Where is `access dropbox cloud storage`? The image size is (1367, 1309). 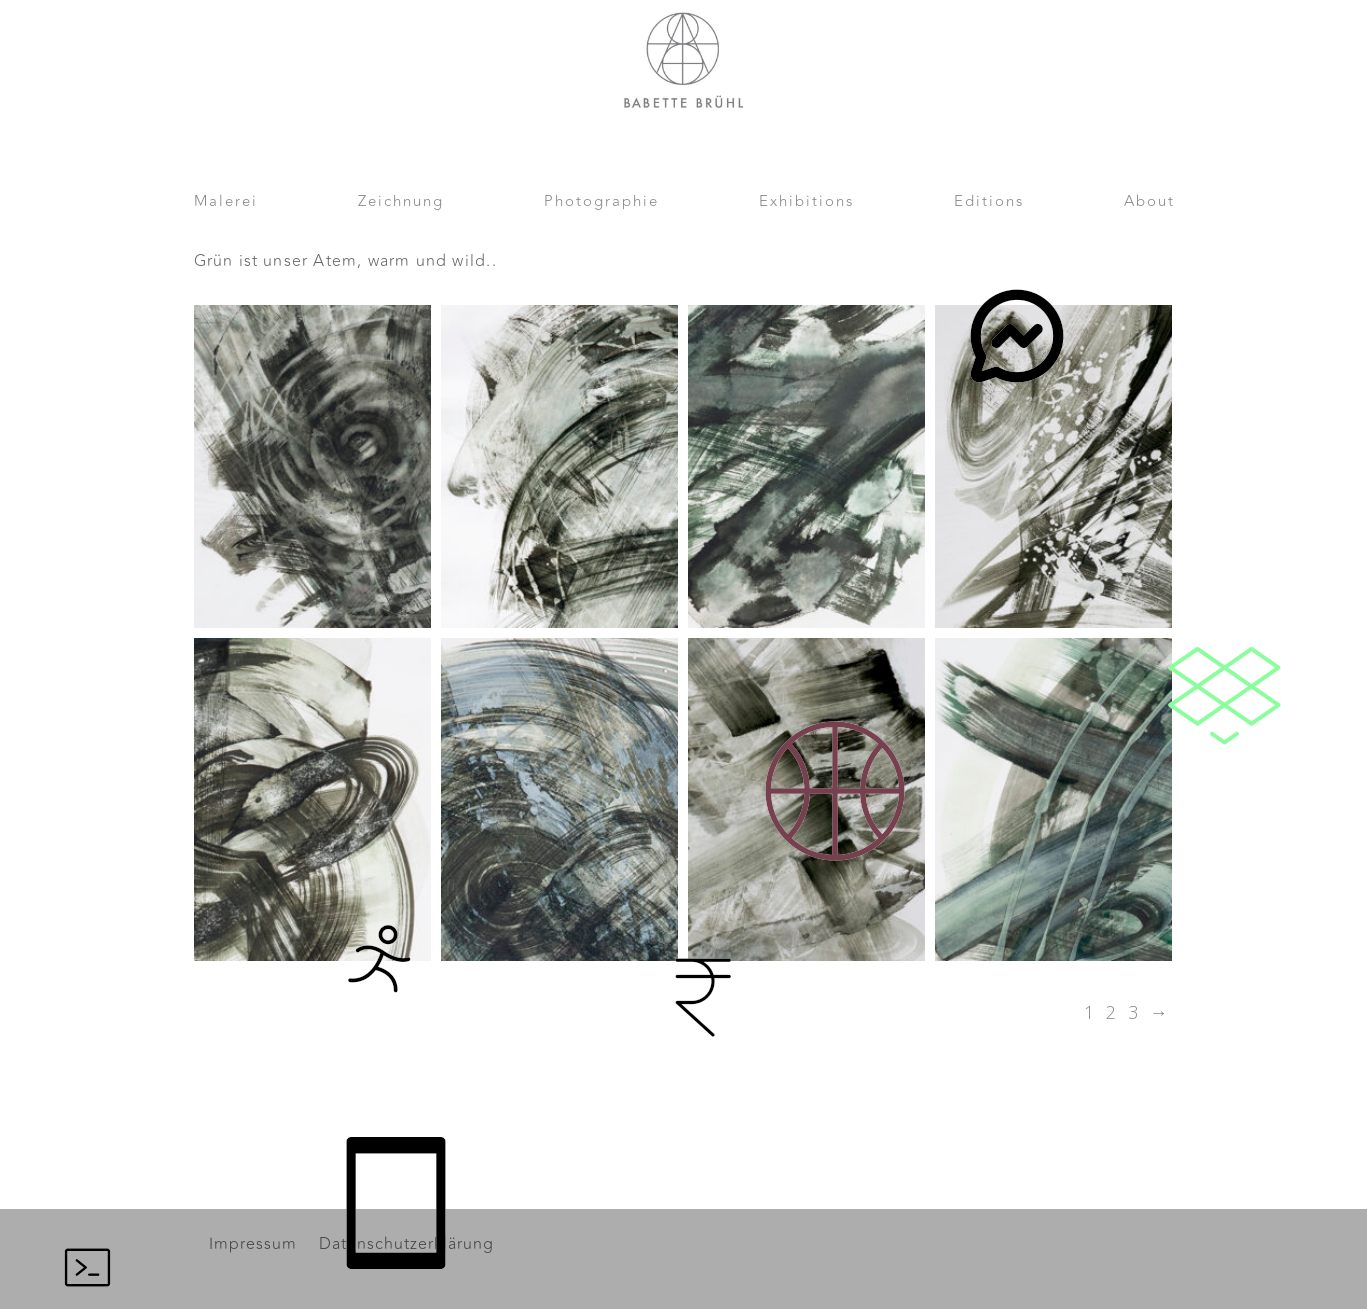 access dropbox cloud storage is located at coordinates (1224, 690).